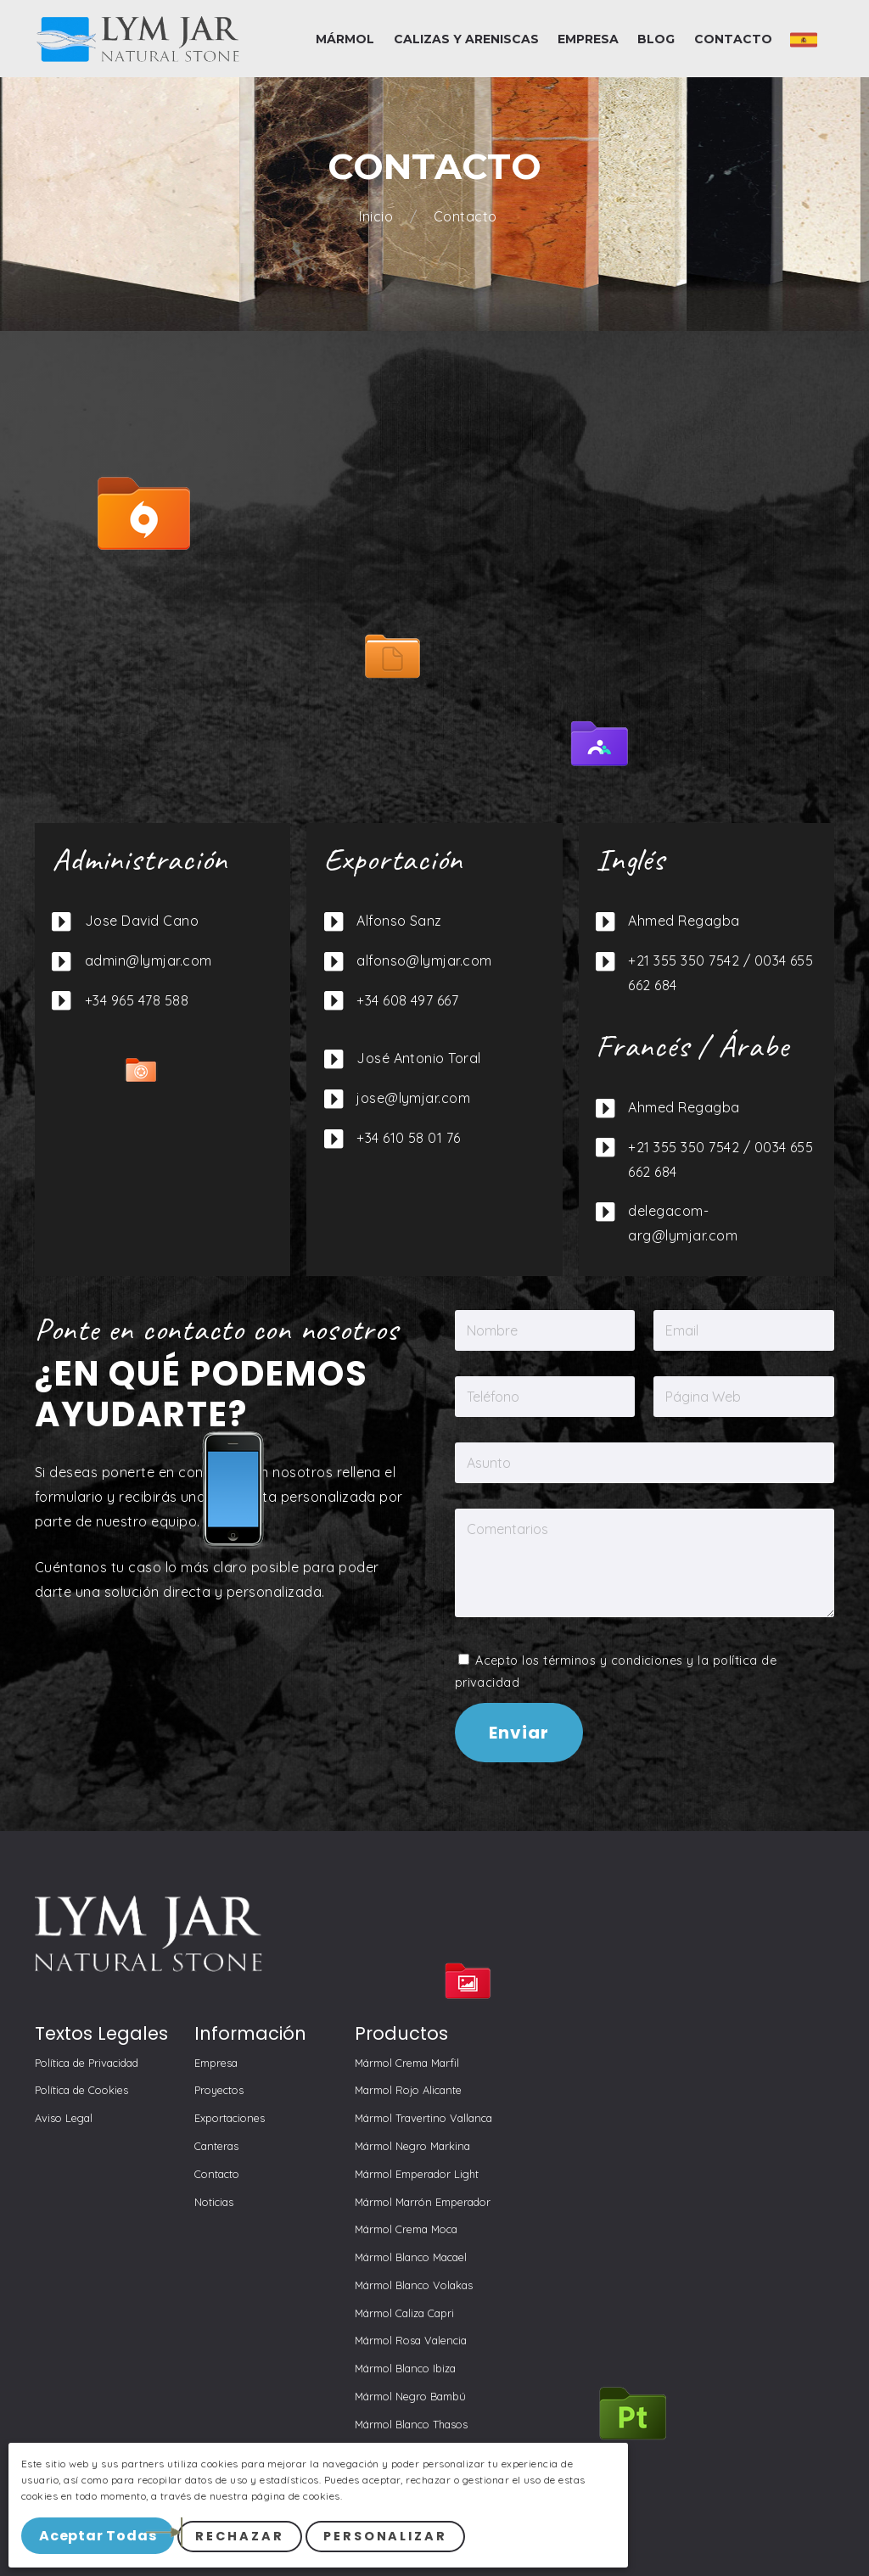 The height and width of the screenshot is (2576, 869). Describe the element at coordinates (599, 745) in the screenshot. I see `open wondershare famisafe app folder` at that location.